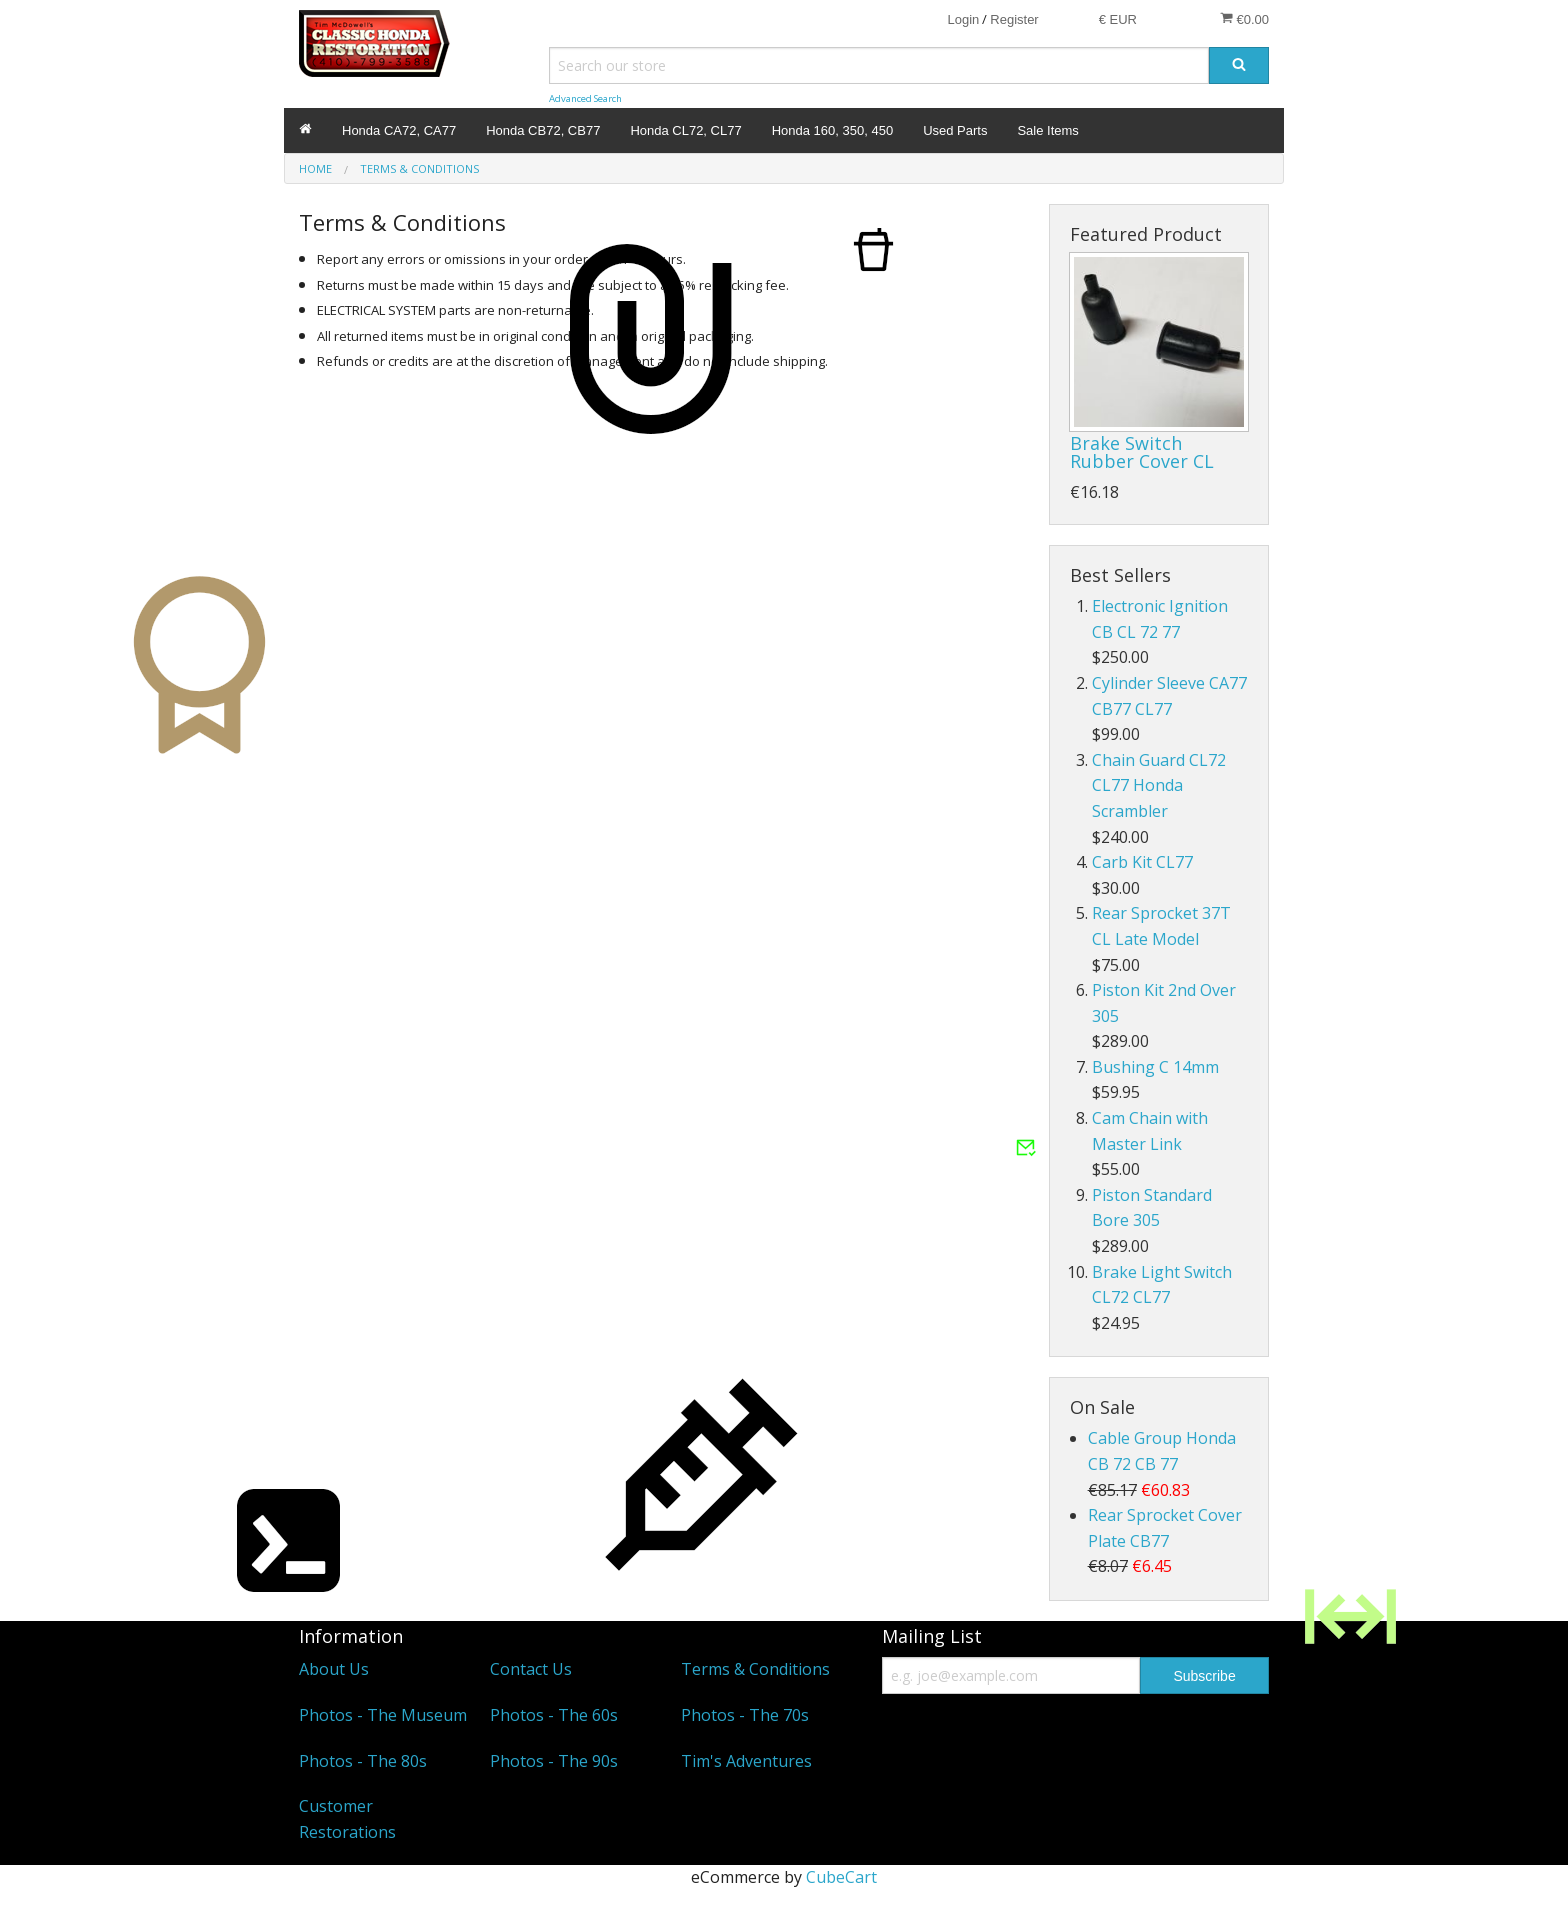  Describe the element at coordinates (873, 251) in the screenshot. I see `view food and drink options` at that location.